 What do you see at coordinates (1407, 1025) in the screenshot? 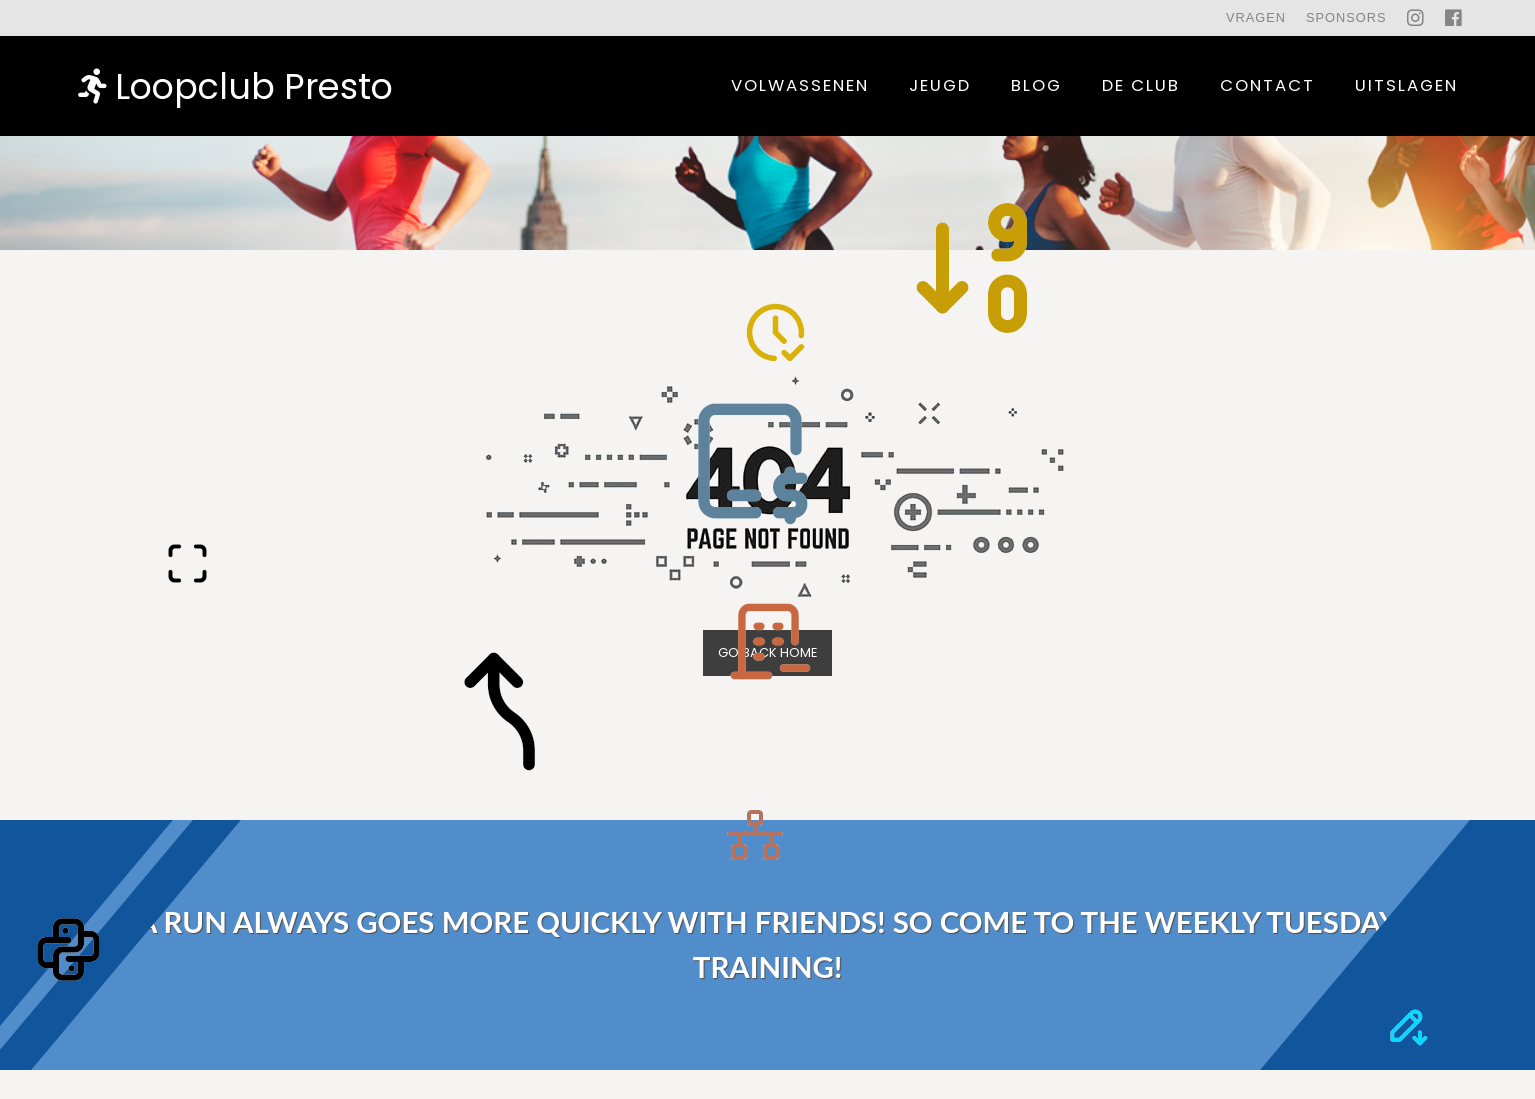
I see `save or submit written content` at bounding box center [1407, 1025].